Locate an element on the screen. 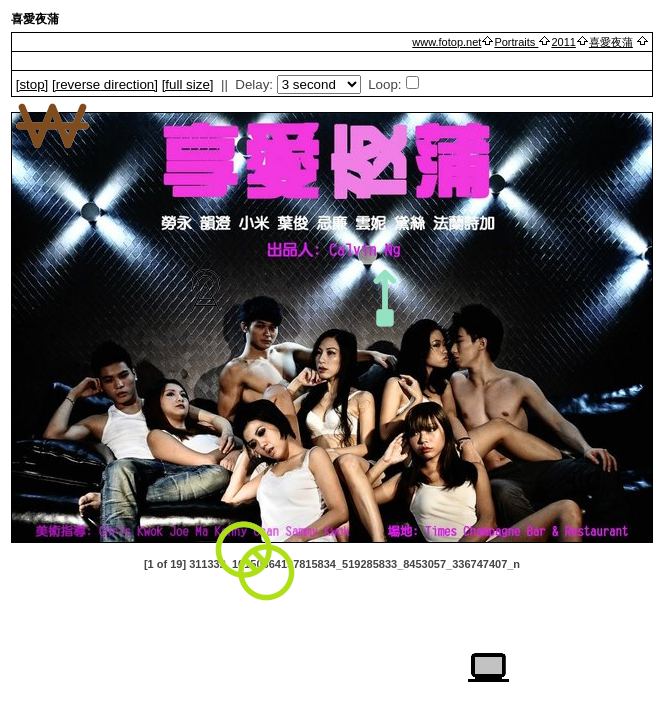 The width and height of the screenshot is (659, 720). apply intersection operation to selected shapes is located at coordinates (255, 561).